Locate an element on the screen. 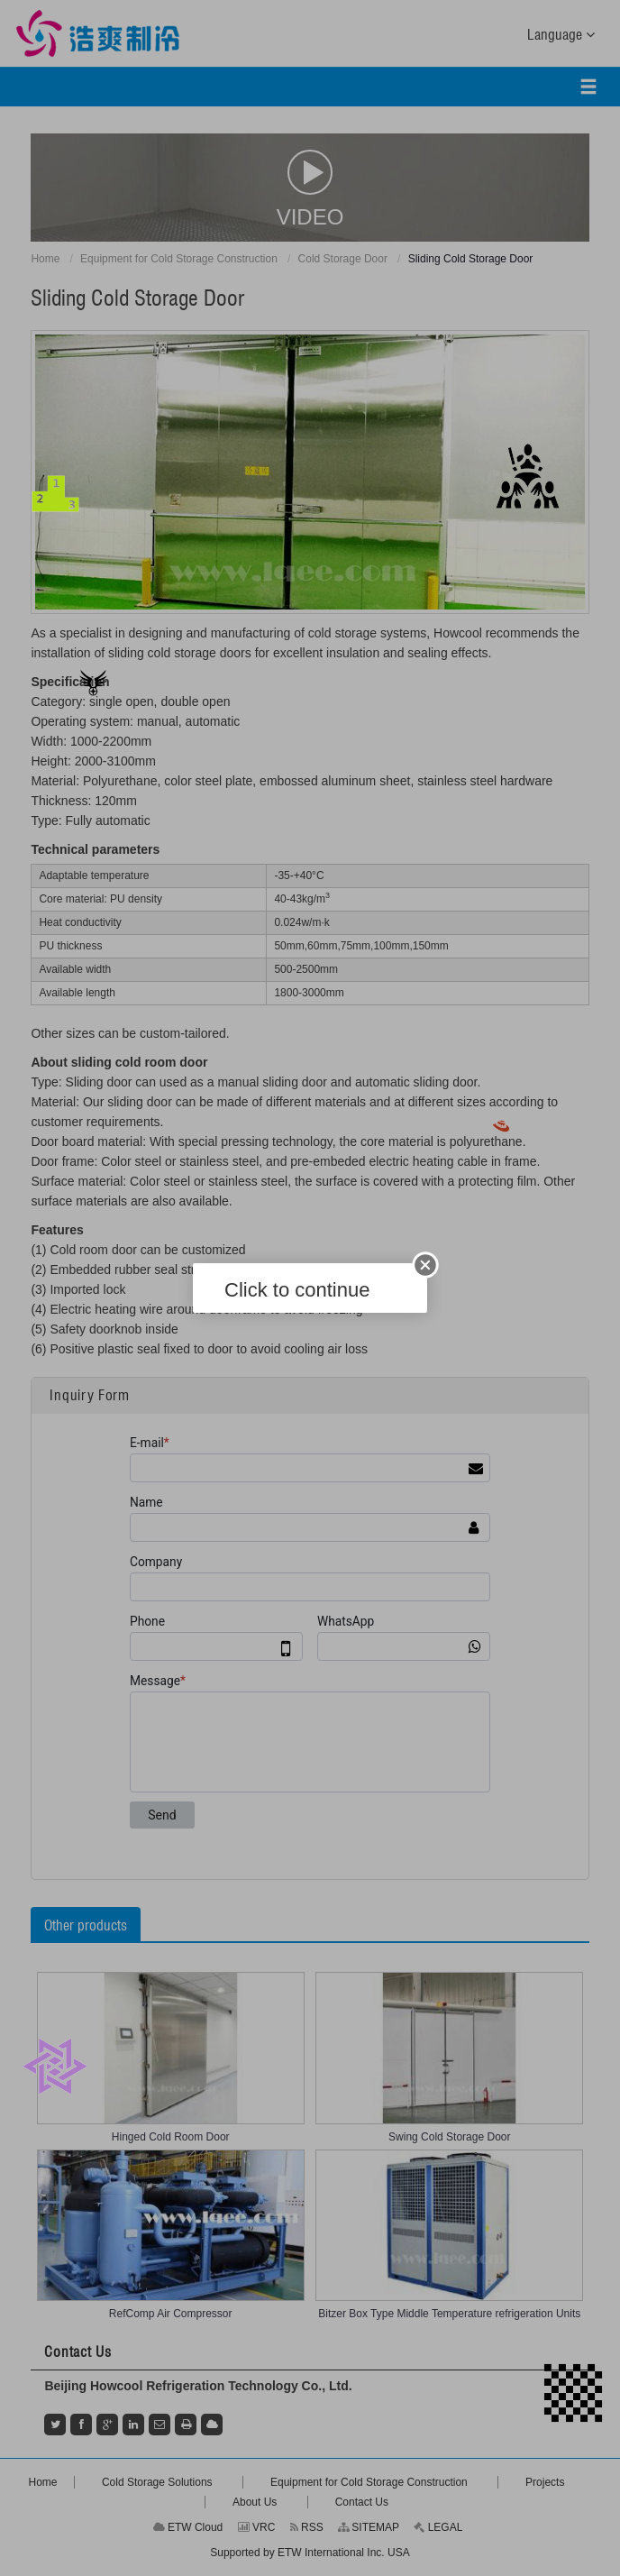 This screenshot has height=2576, width=620. start a new chess game is located at coordinates (573, 2393).